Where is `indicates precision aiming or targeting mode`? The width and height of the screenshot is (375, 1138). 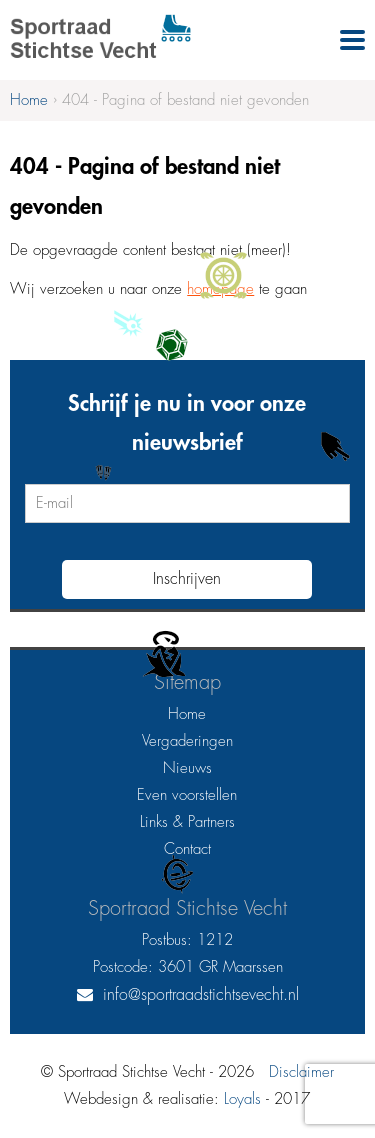 indicates precision aiming or targeting mode is located at coordinates (128, 322).